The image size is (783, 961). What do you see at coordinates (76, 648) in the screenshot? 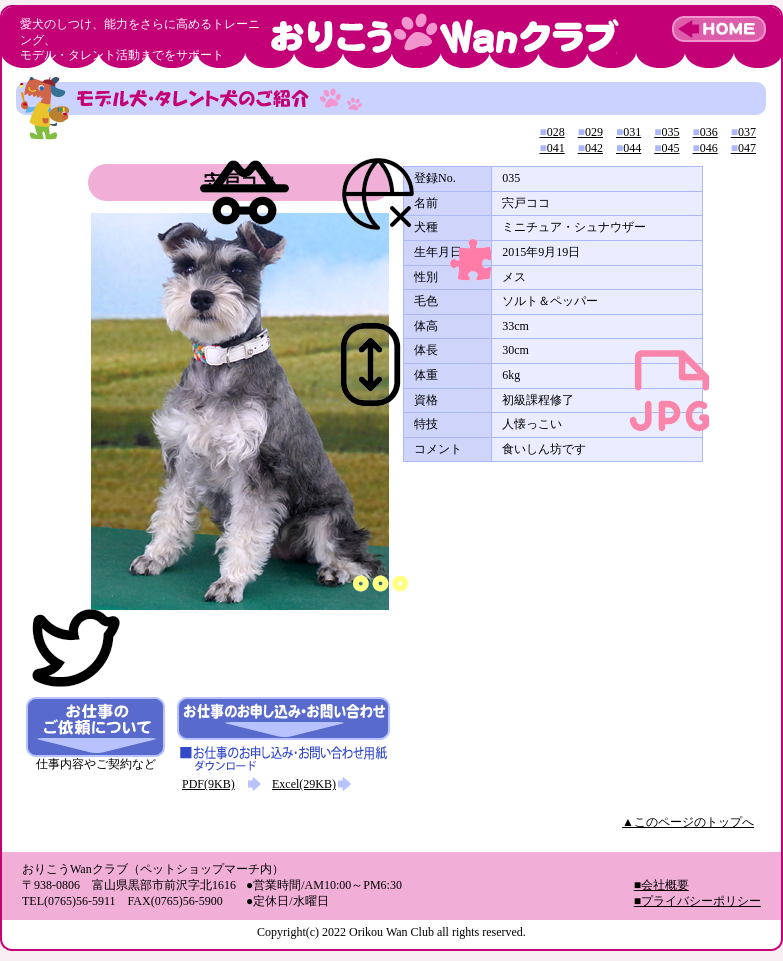
I see `share to twitter` at bounding box center [76, 648].